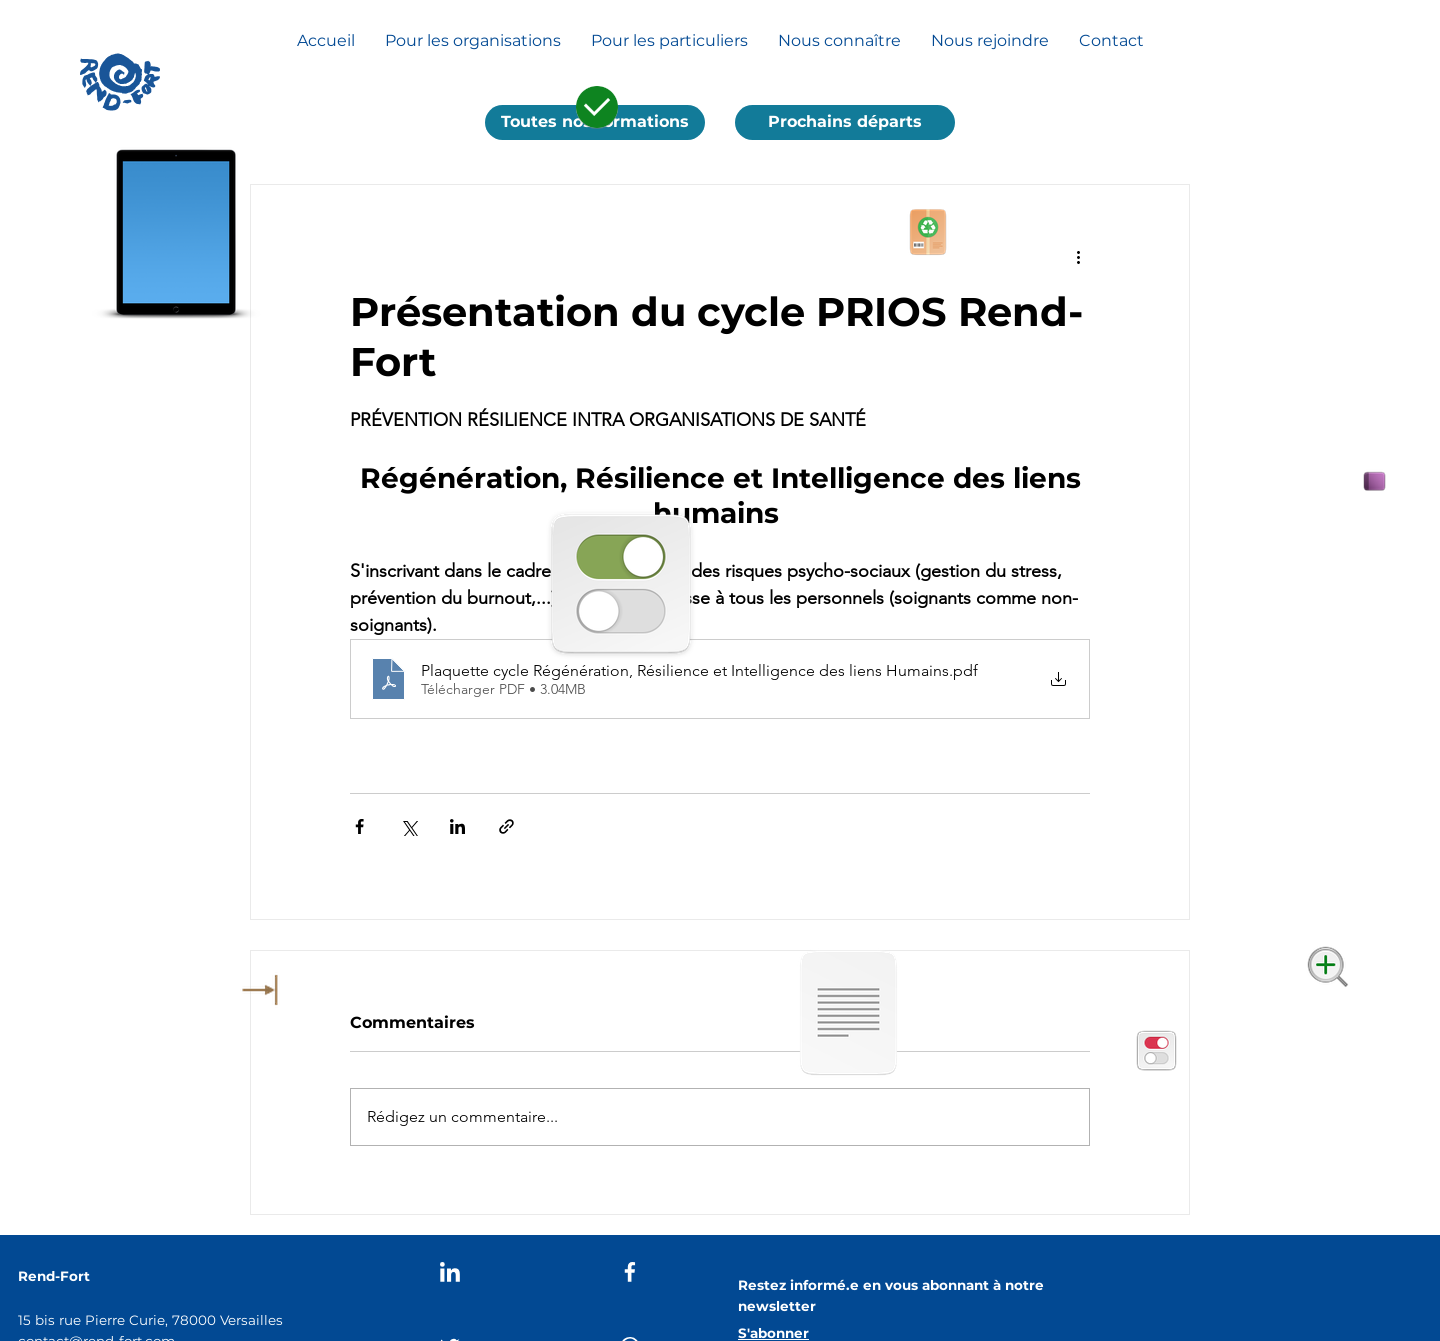  Describe the element at coordinates (260, 990) in the screenshot. I see `go to the last item or page` at that location.